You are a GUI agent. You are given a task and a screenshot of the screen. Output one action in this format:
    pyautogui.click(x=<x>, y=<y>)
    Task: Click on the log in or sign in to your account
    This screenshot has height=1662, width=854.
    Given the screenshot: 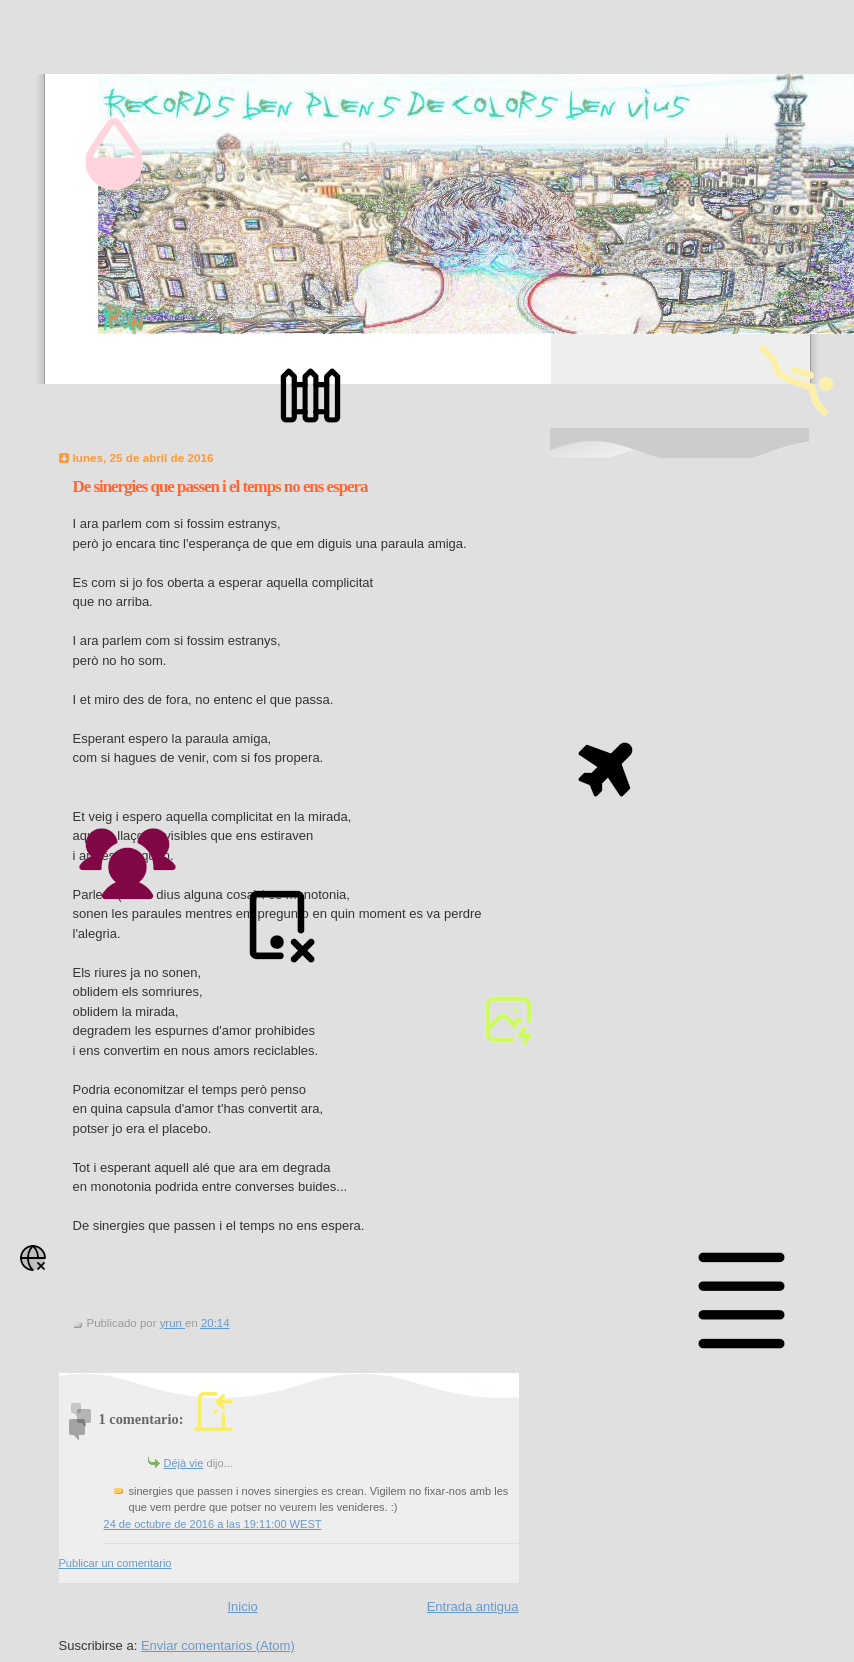 What is the action you would take?
    pyautogui.click(x=213, y=1411)
    